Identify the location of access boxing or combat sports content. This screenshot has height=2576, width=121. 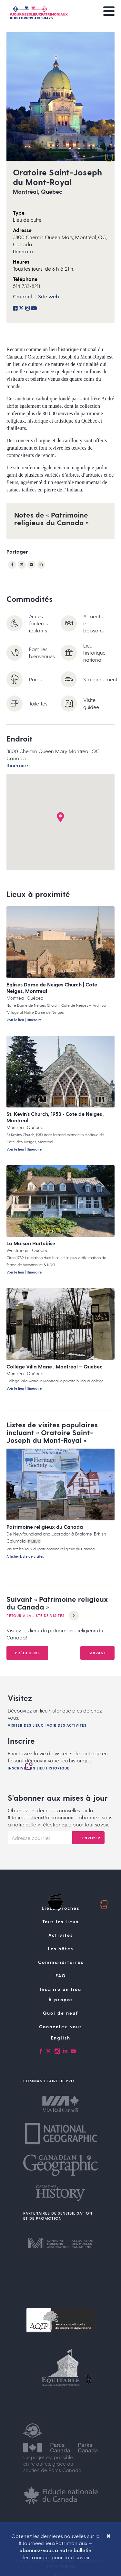
(104, 1904).